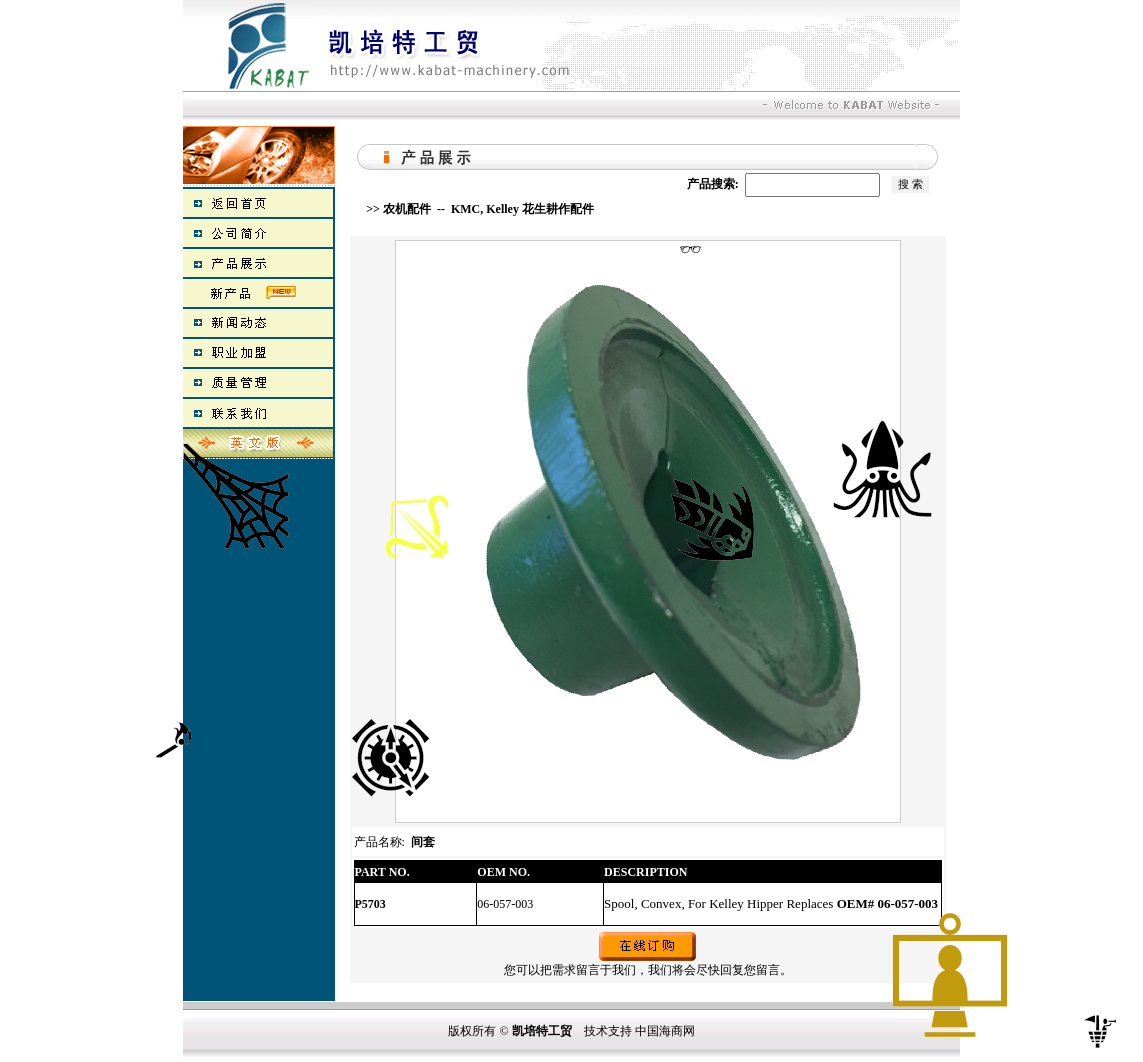  I want to click on ignite or start a fire feature, so click(174, 740).